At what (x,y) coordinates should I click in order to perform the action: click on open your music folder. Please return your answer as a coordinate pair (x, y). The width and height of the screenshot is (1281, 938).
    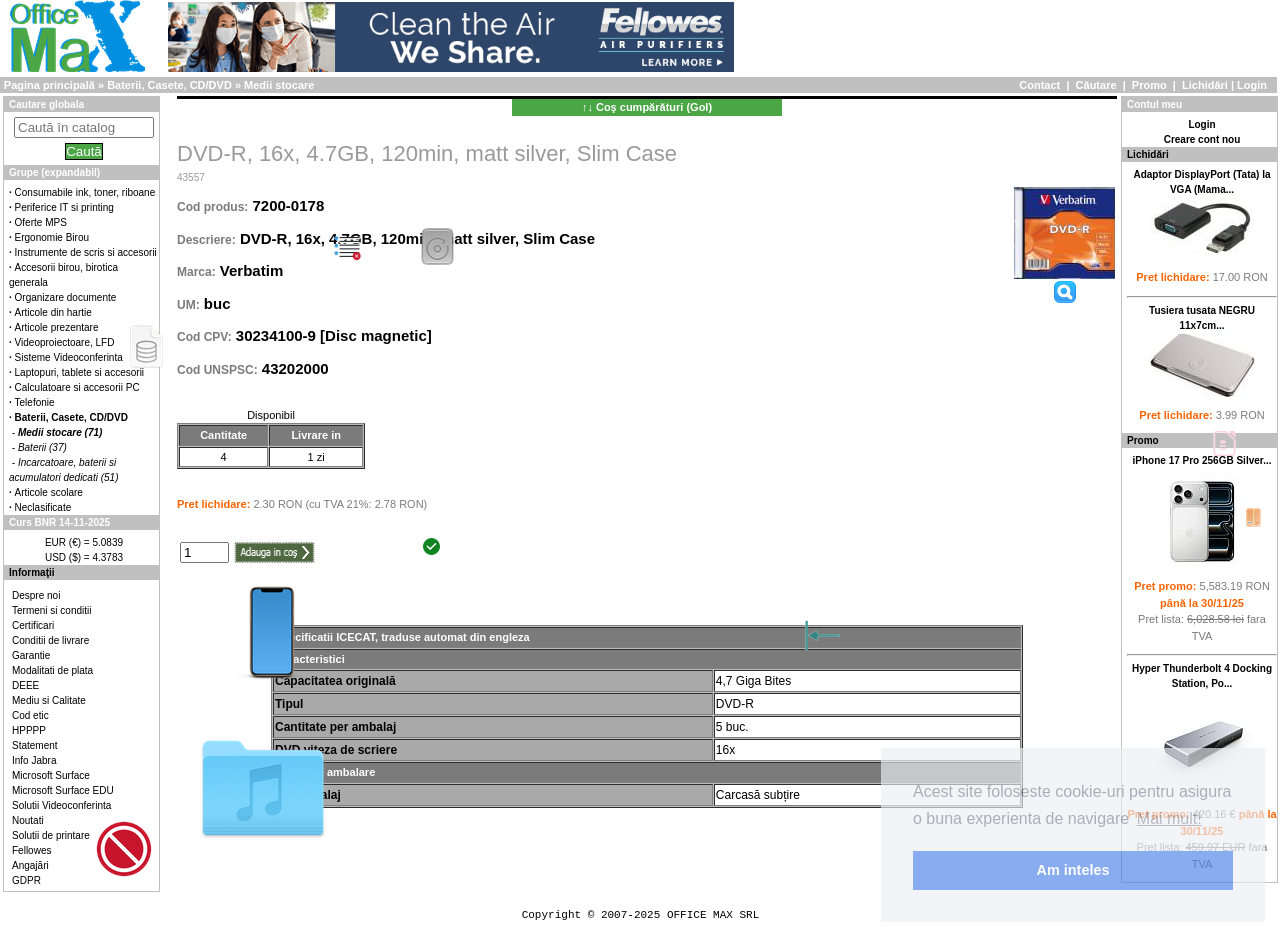
    Looking at the image, I should click on (263, 788).